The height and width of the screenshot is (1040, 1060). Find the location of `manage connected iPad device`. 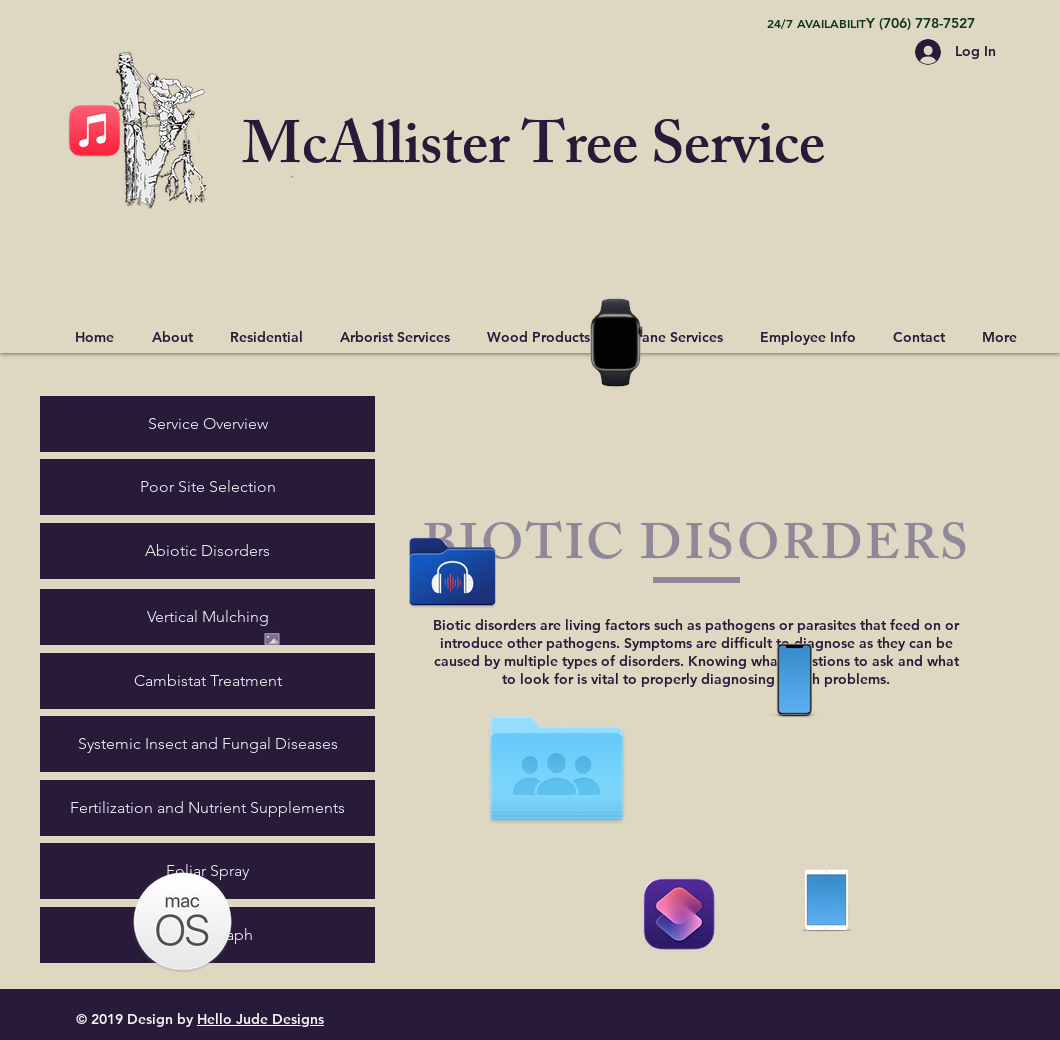

manage connected iPad device is located at coordinates (826, 899).